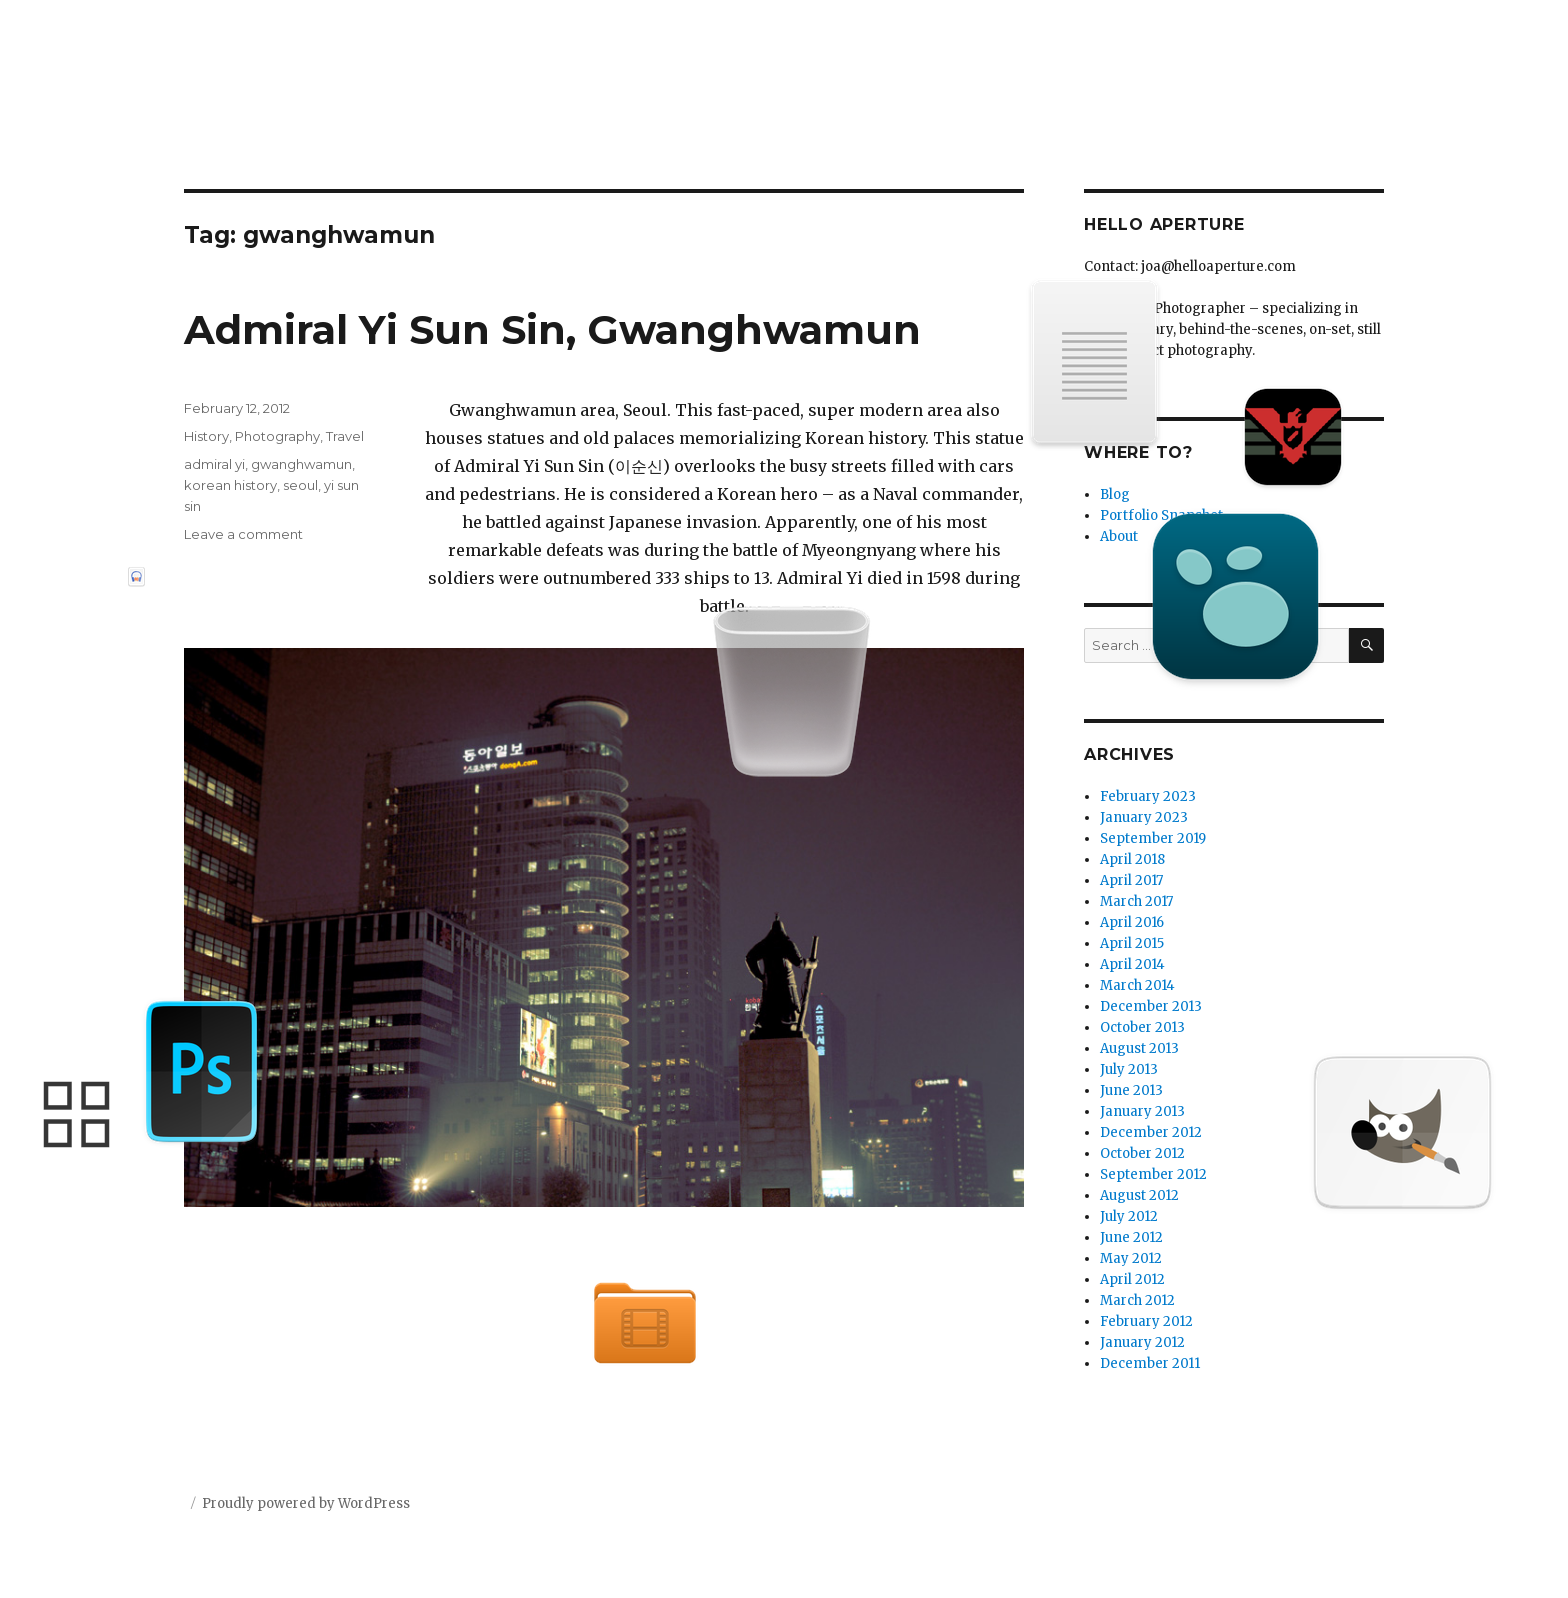 The height and width of the screenshot is (1598, 1568). I want to click on adobe photoshop file type indicator, so click(201, 1071).